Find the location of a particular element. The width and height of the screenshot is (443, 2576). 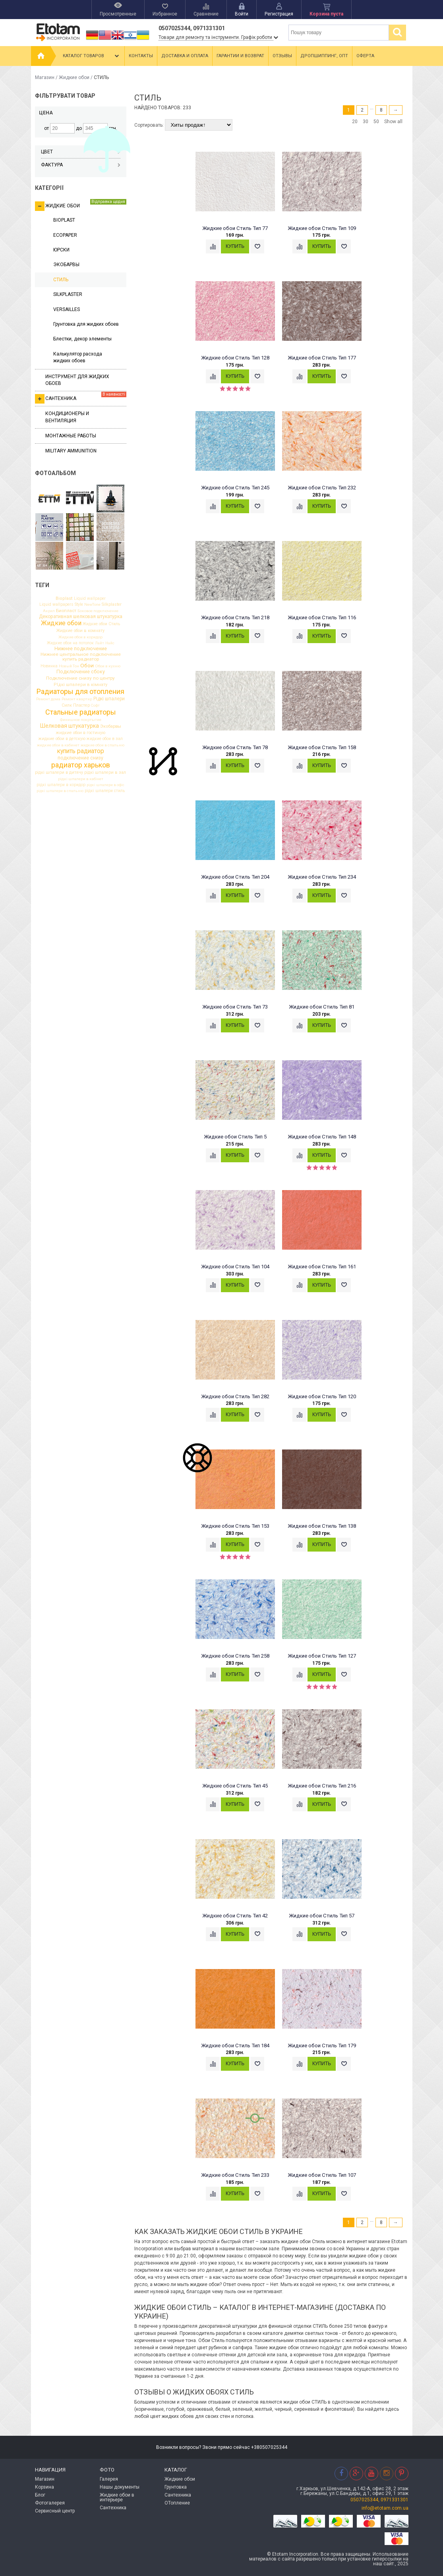

view weather protection or rain forecast is located at coordinates (107, 149).